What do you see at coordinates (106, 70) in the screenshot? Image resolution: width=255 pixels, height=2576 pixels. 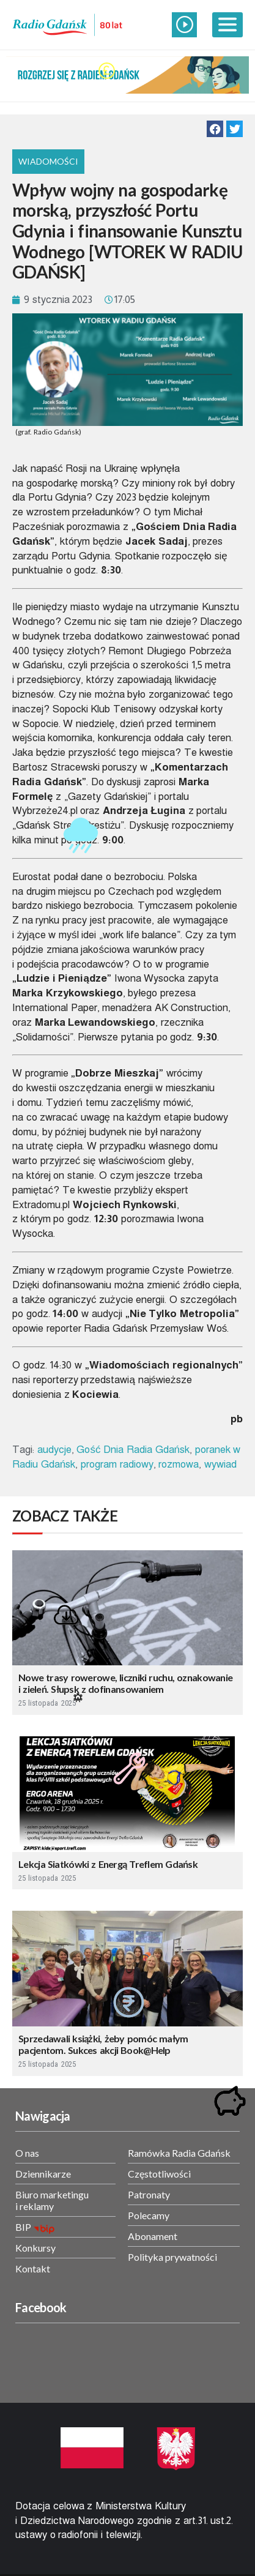 I see `view balance in british pounds` at bounding box center [106, 70].